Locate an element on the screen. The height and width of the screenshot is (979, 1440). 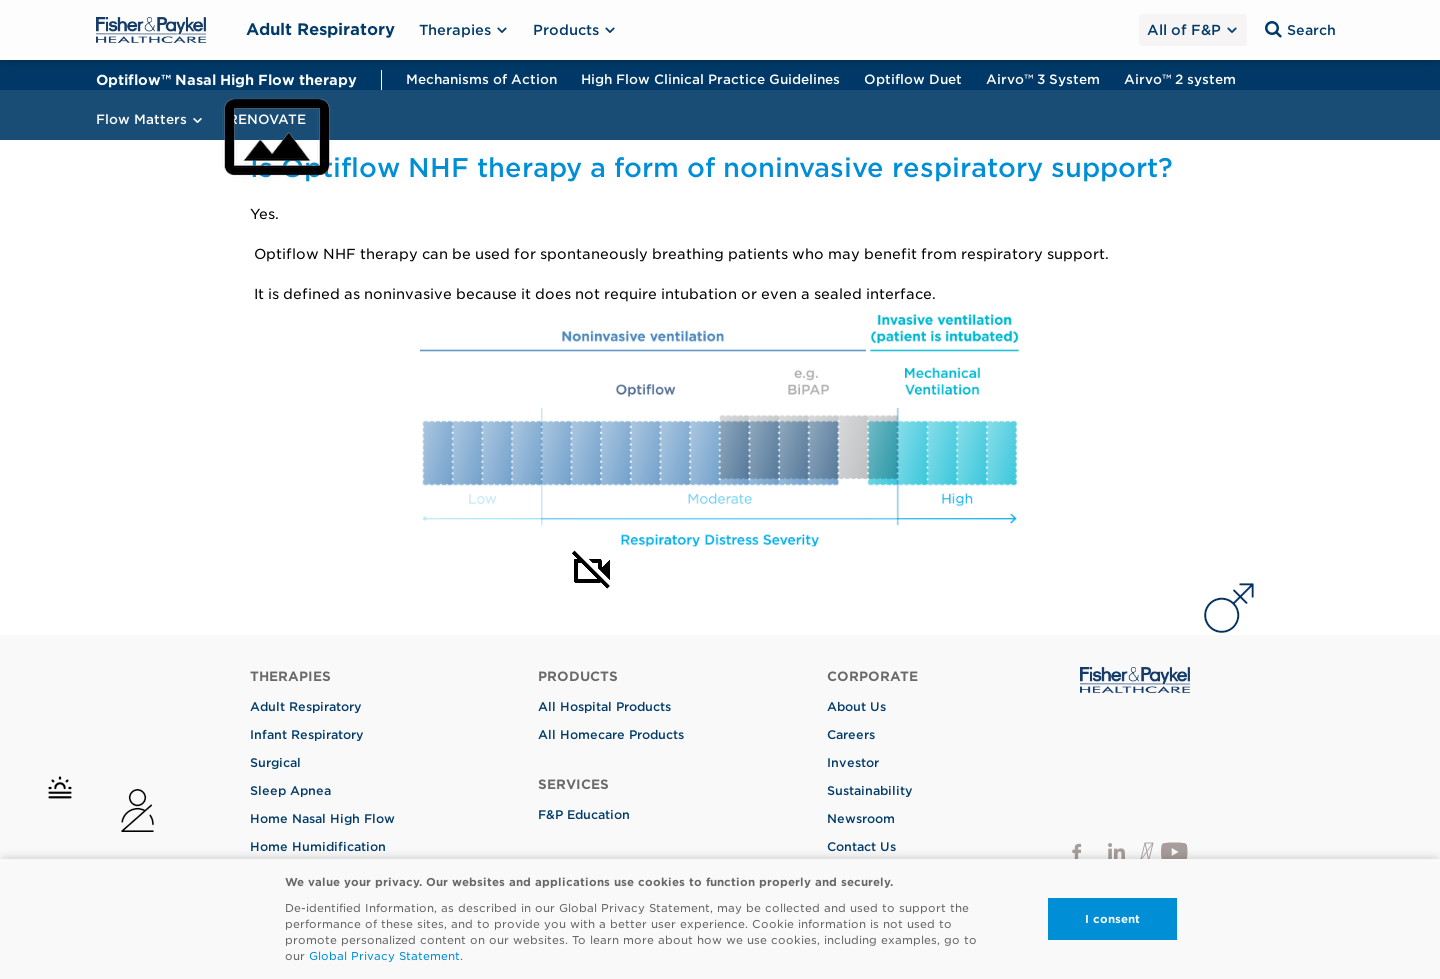
indicates hazy or foggy weather conditions is located at coordinates (60, 788).